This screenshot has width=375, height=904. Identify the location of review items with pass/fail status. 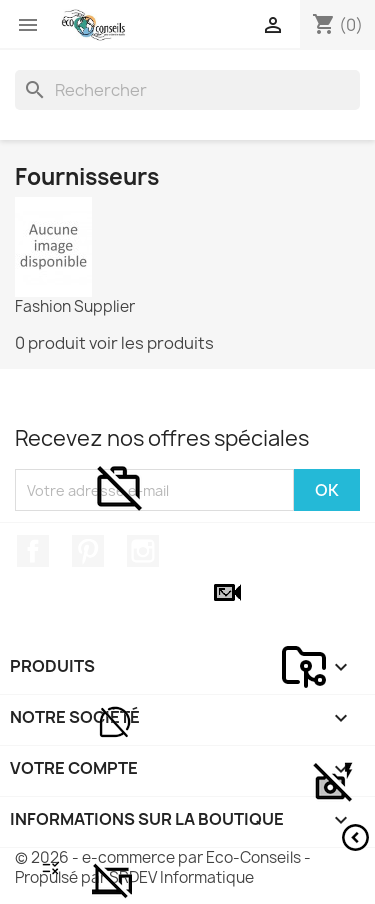
(51, 868).